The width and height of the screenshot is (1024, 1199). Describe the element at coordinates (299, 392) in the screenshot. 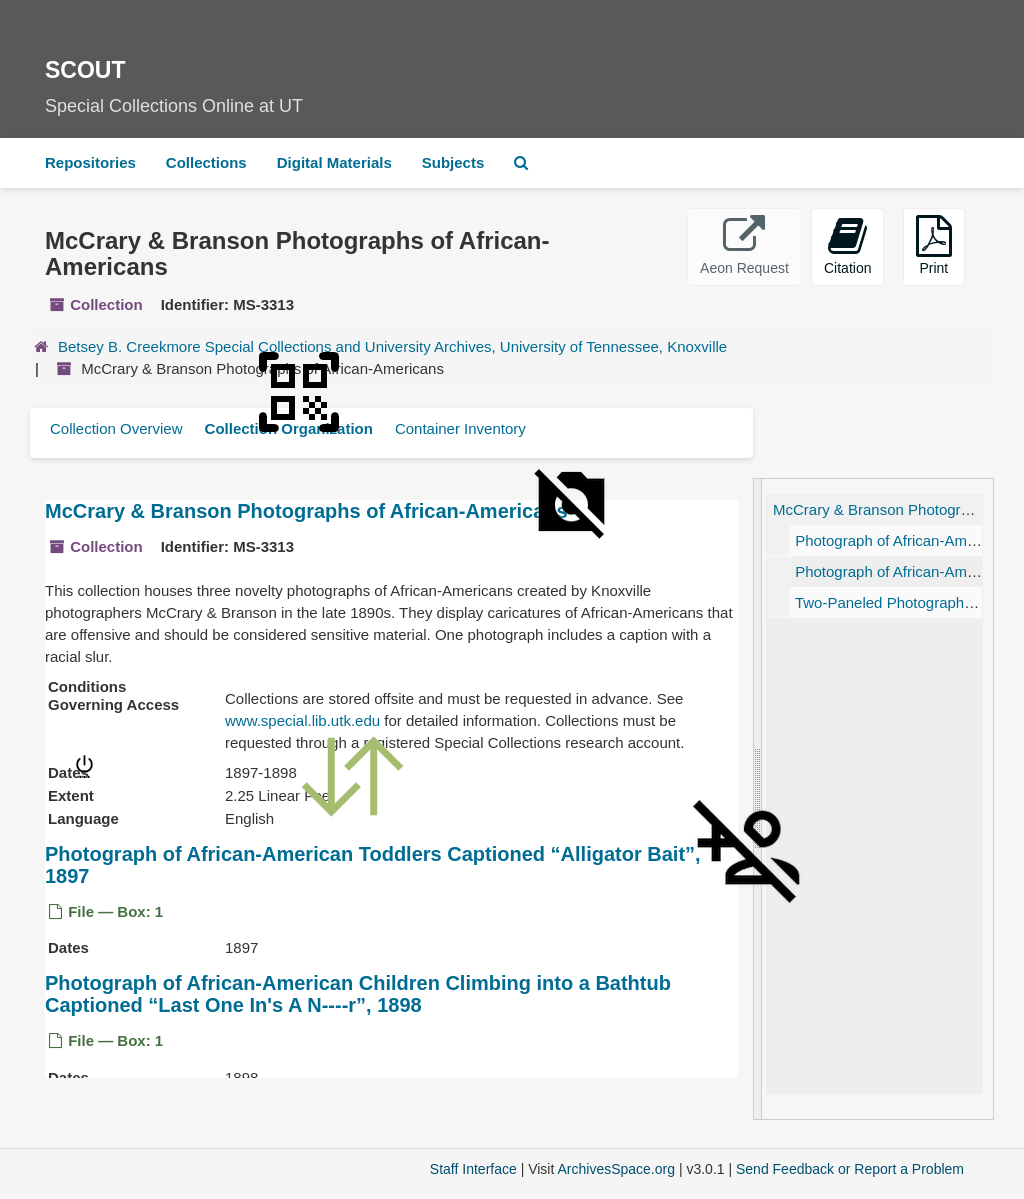

I see `scan a QR code` at that location.